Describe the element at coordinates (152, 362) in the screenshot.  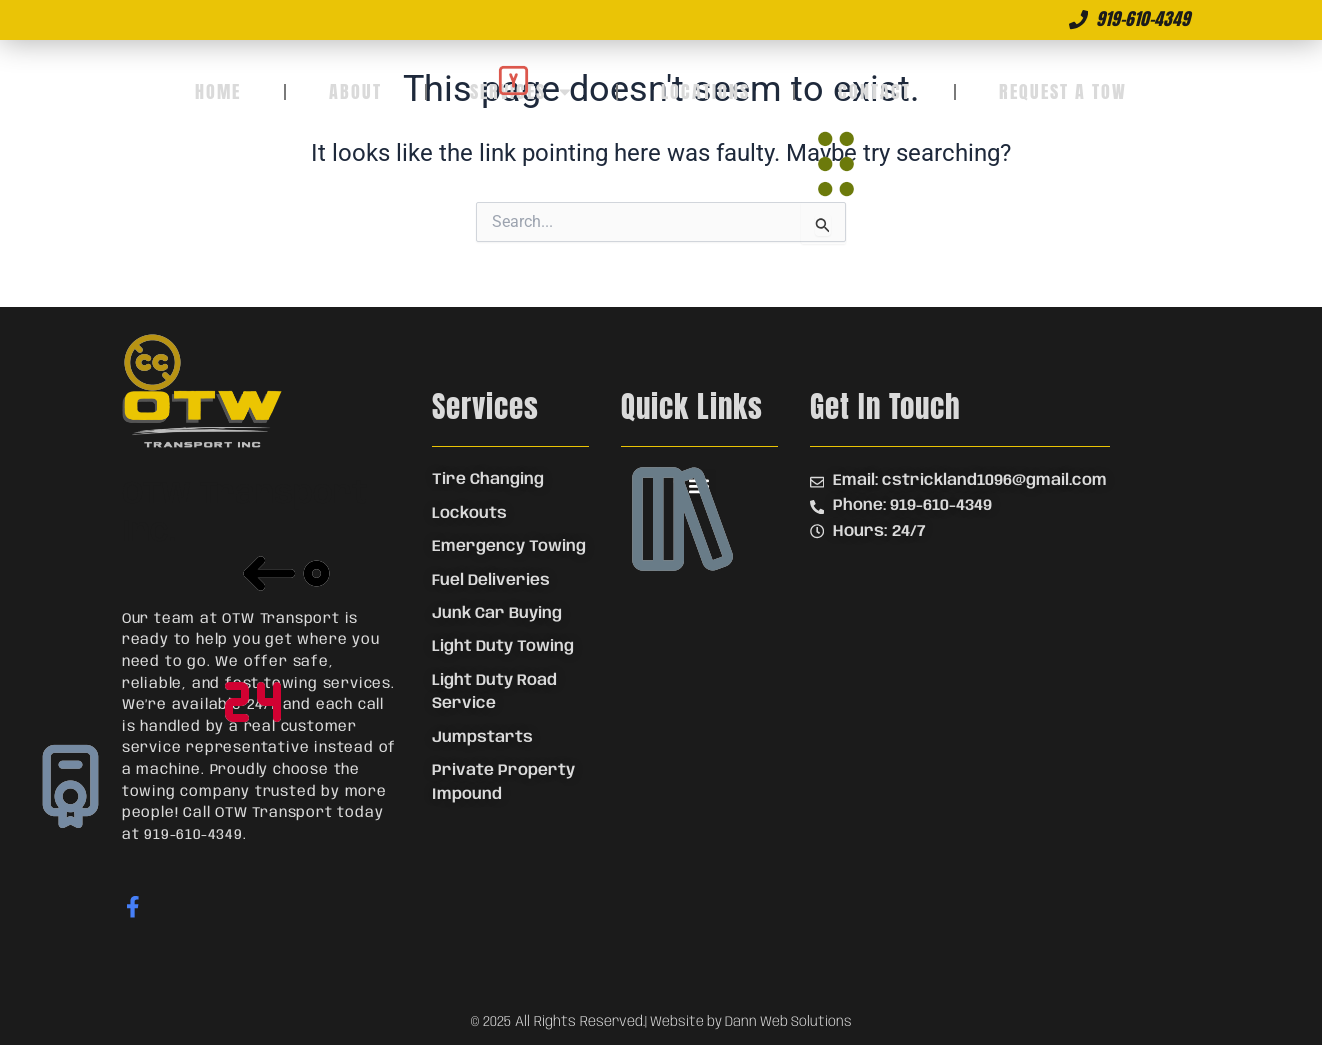
I see `indicates content is not available under creative commons license` at that location.